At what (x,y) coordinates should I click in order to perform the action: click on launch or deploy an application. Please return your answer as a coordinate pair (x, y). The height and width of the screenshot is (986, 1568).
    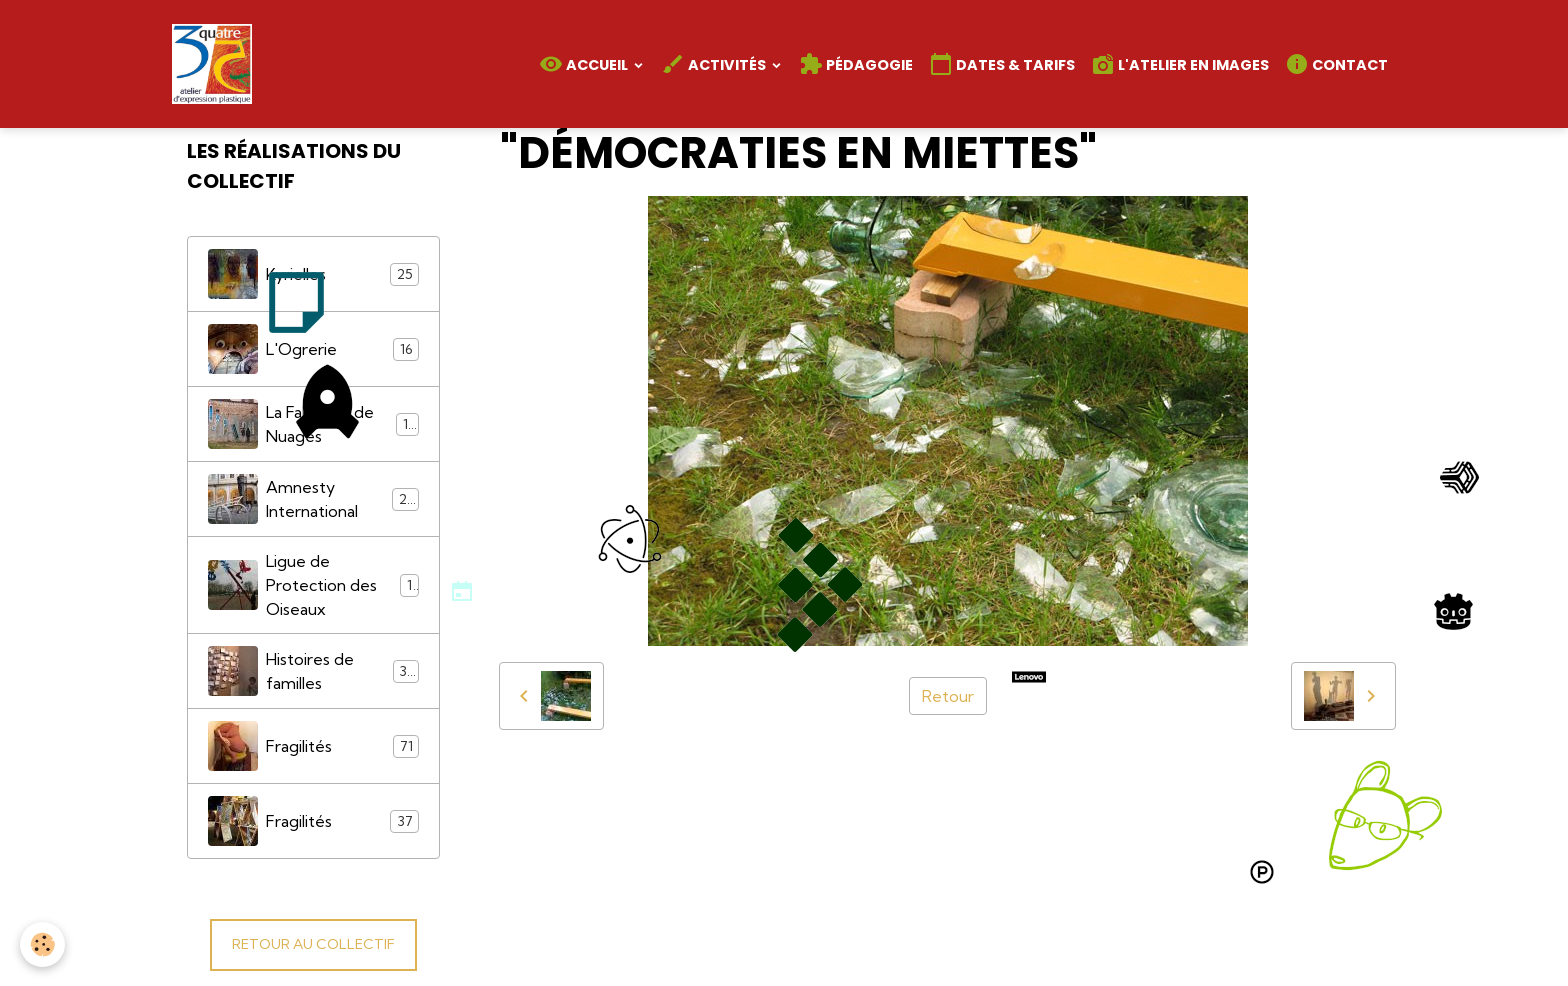
    Looking at the image, I should click on (327, 400).